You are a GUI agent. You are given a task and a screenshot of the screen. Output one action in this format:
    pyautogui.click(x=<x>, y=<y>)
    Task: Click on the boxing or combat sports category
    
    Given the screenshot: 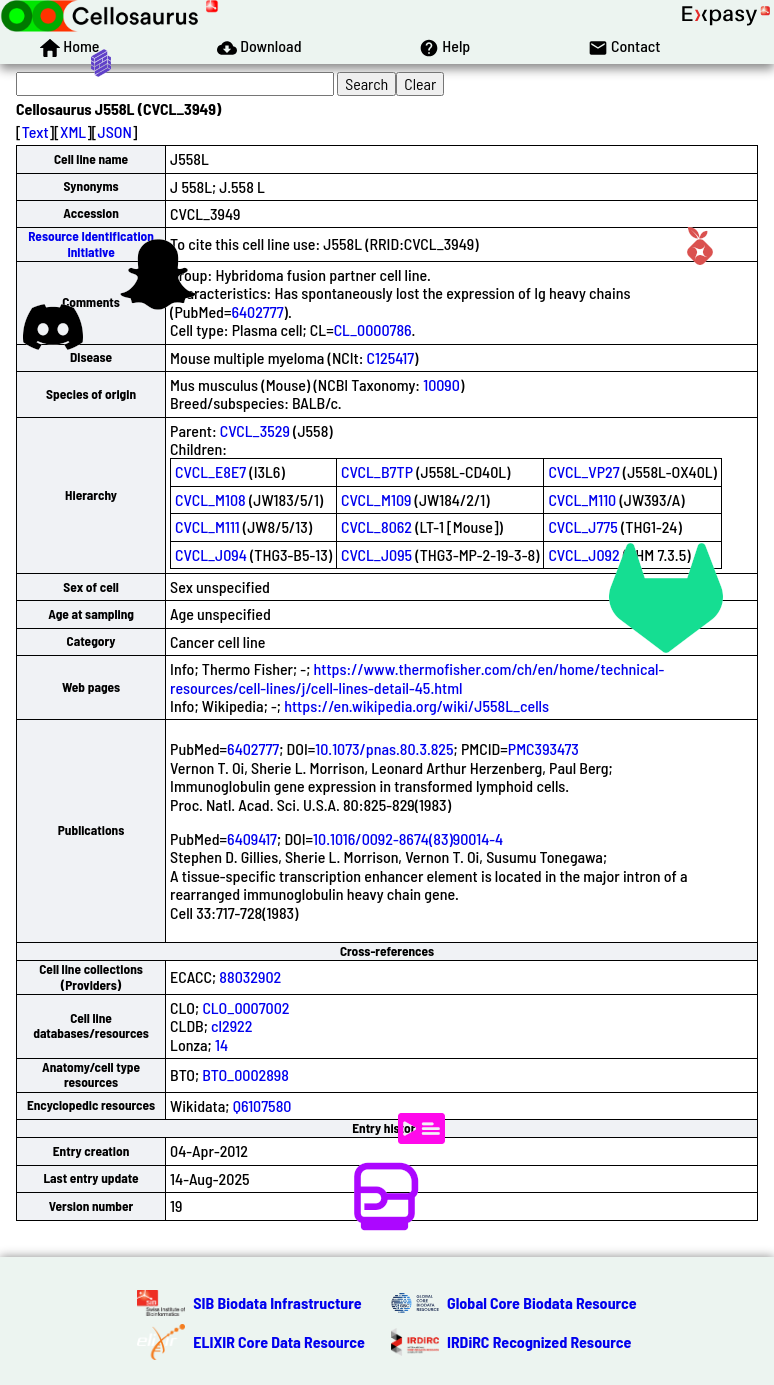 What is the action you would take?
    pyautogui.click(x=384, y=1196)
    